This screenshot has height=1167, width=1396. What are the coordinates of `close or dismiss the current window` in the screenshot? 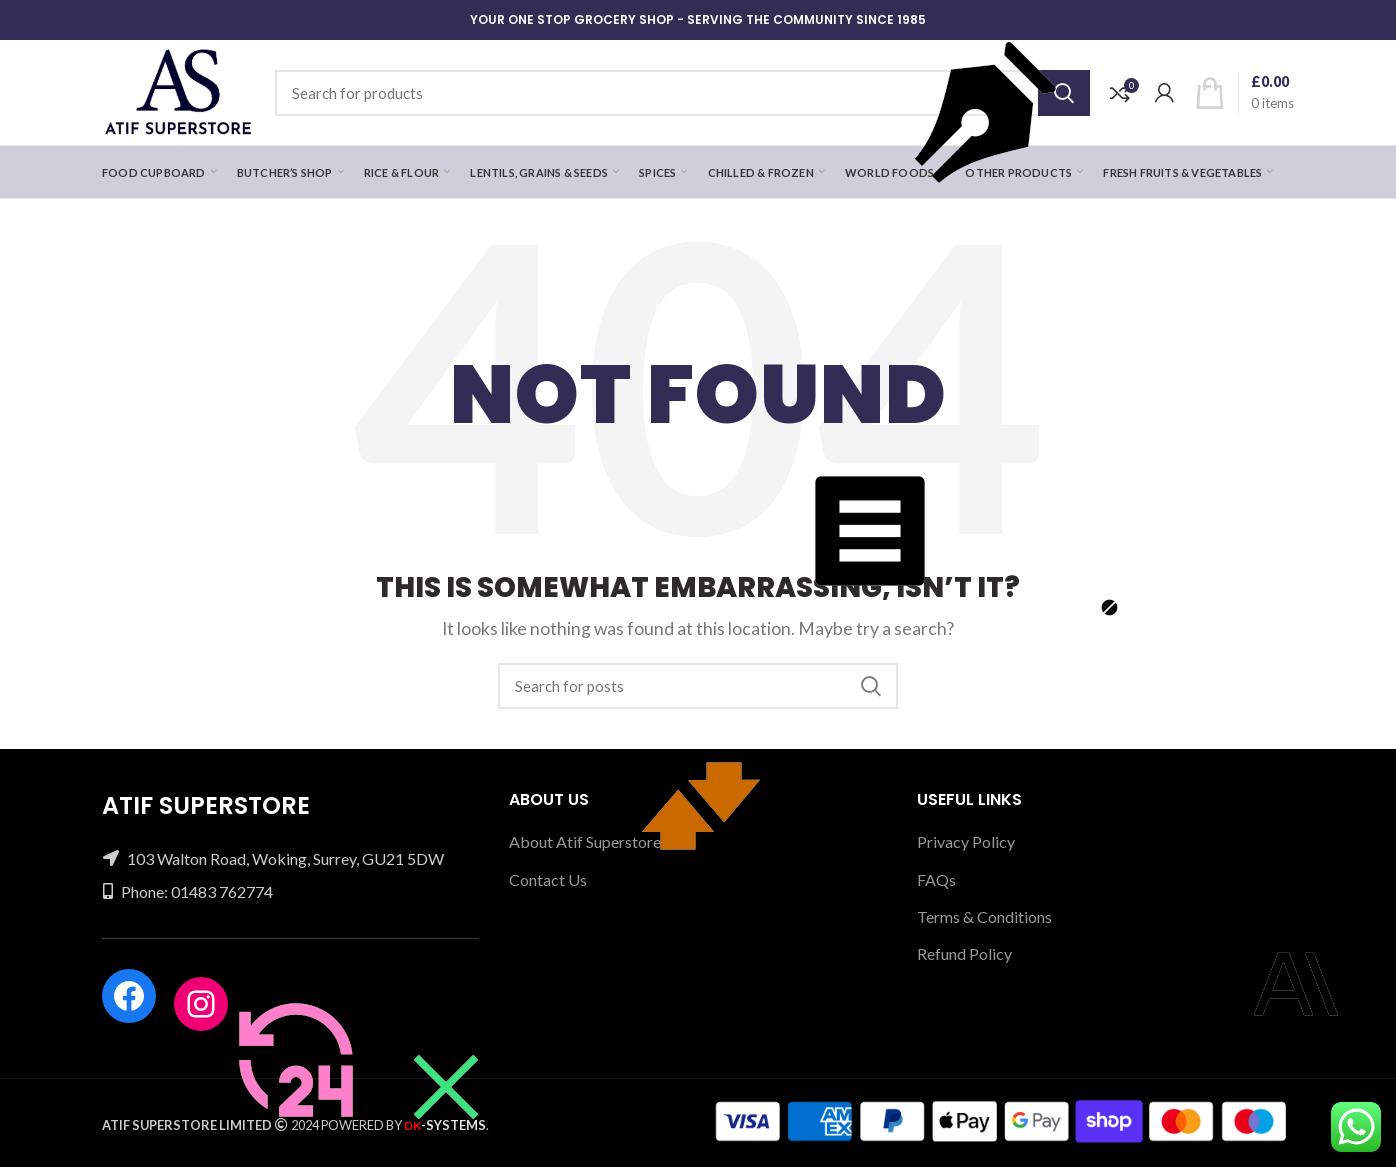 It's located at (446, 1087).